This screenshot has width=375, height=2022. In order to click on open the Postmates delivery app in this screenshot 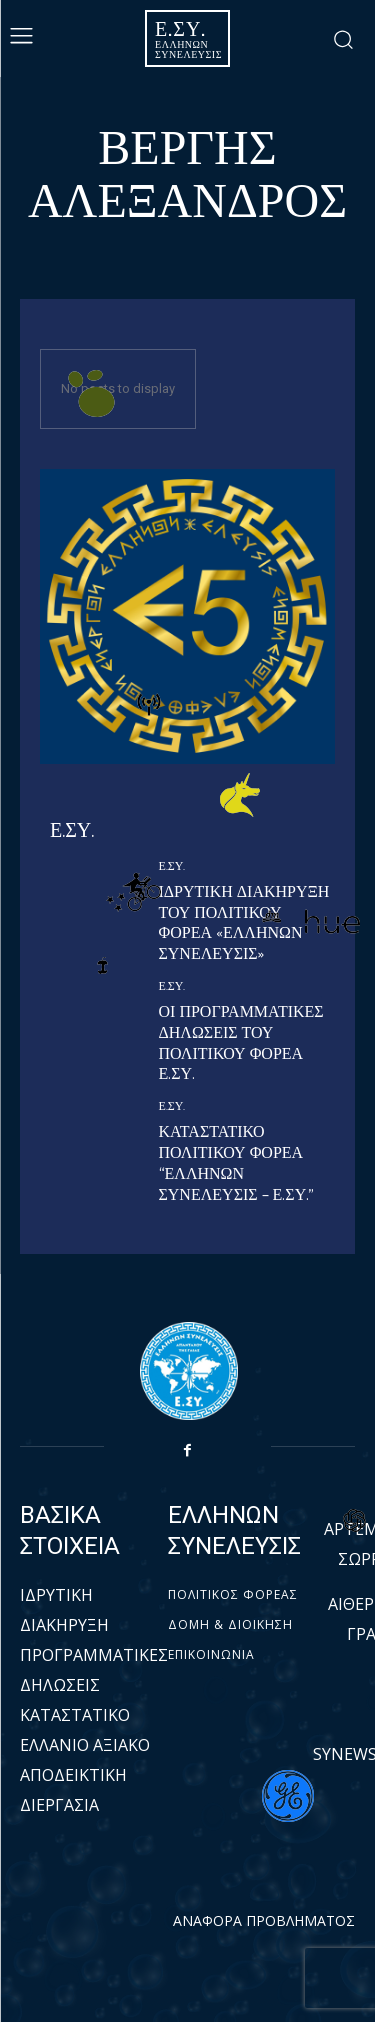, I will do `click(133, 892)`.